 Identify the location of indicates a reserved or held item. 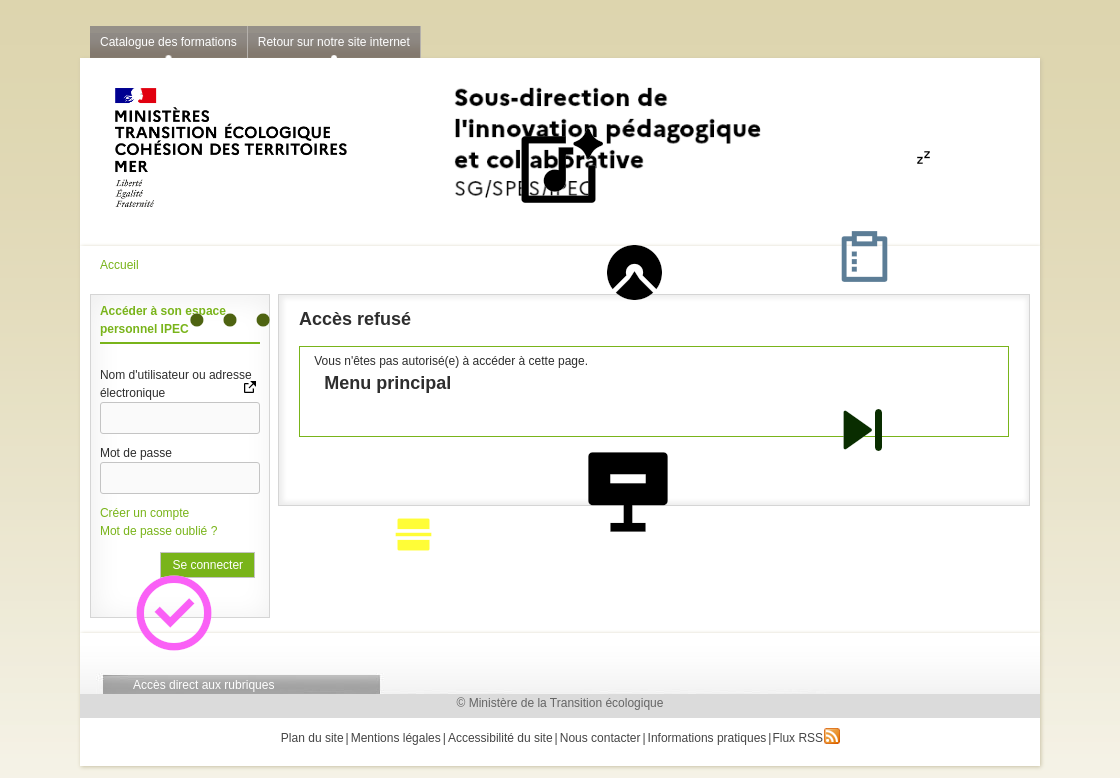
(628, 492).